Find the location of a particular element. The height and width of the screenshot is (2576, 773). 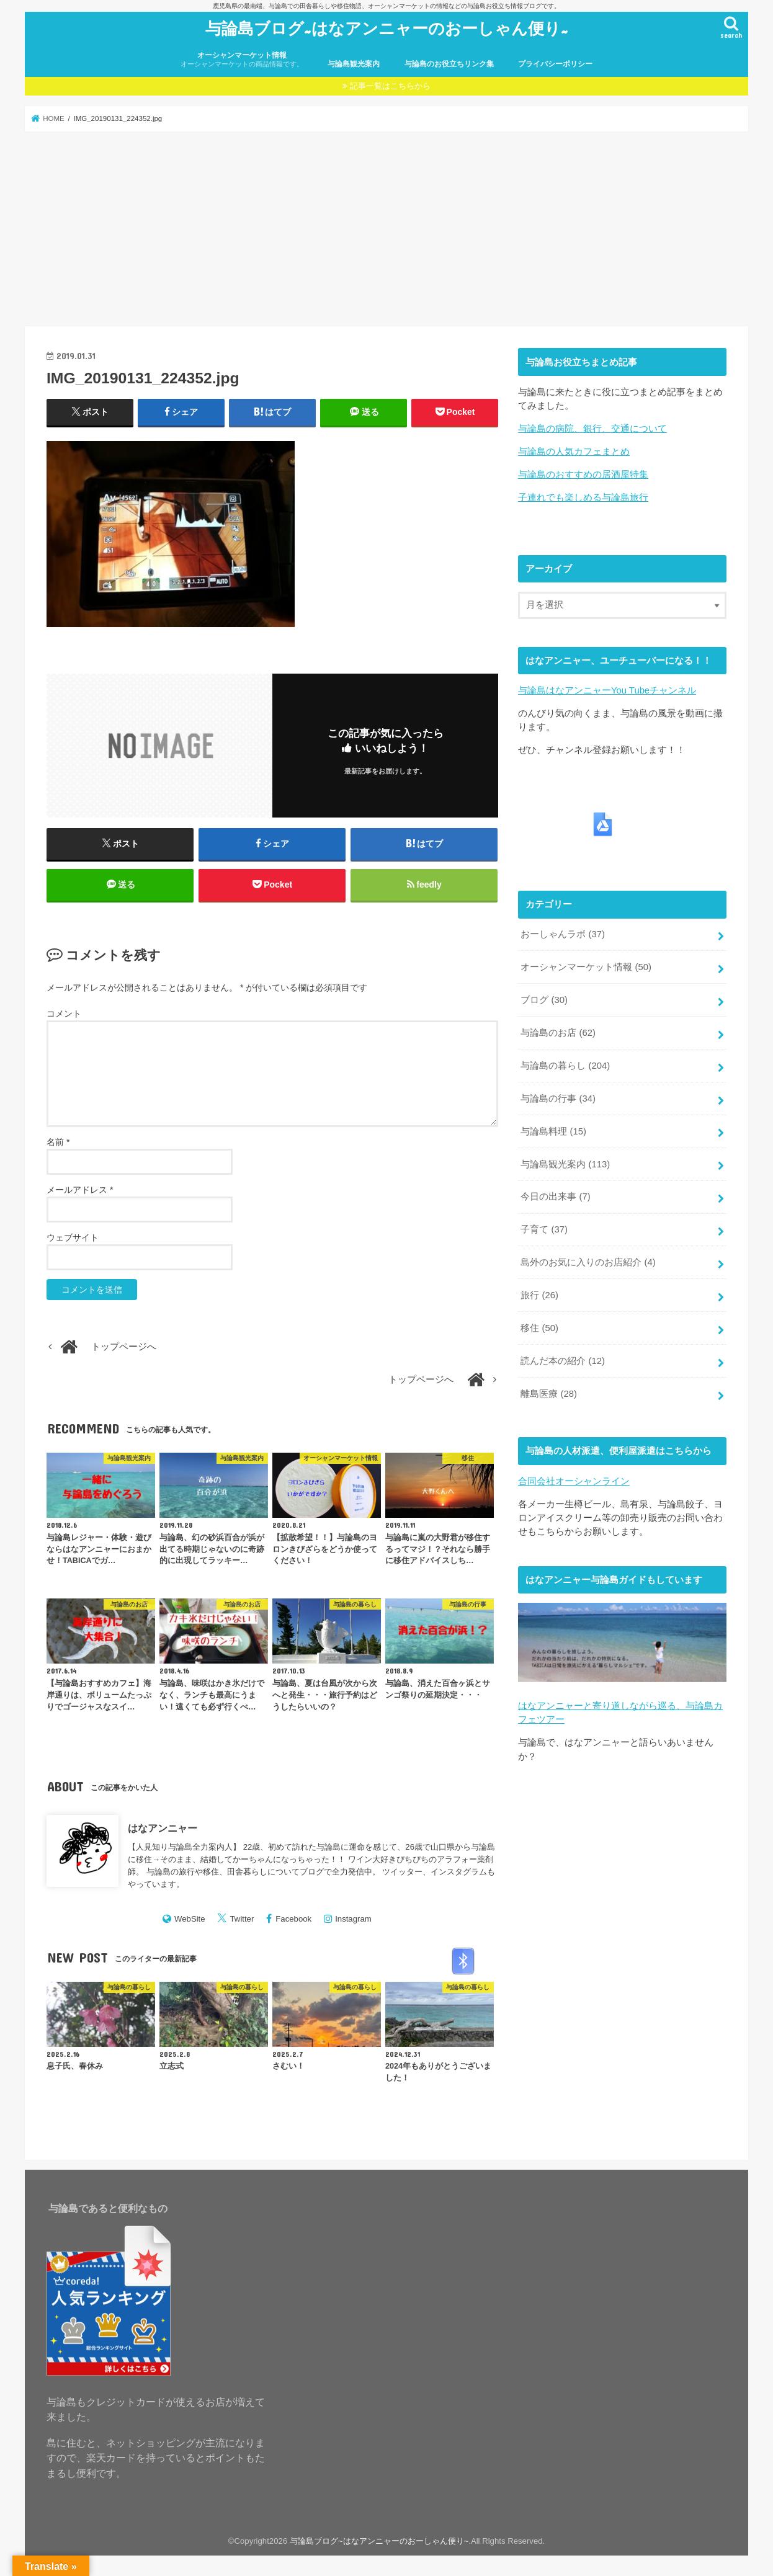

a google drive shortcut or linked file is located at coordinates (602, 824).